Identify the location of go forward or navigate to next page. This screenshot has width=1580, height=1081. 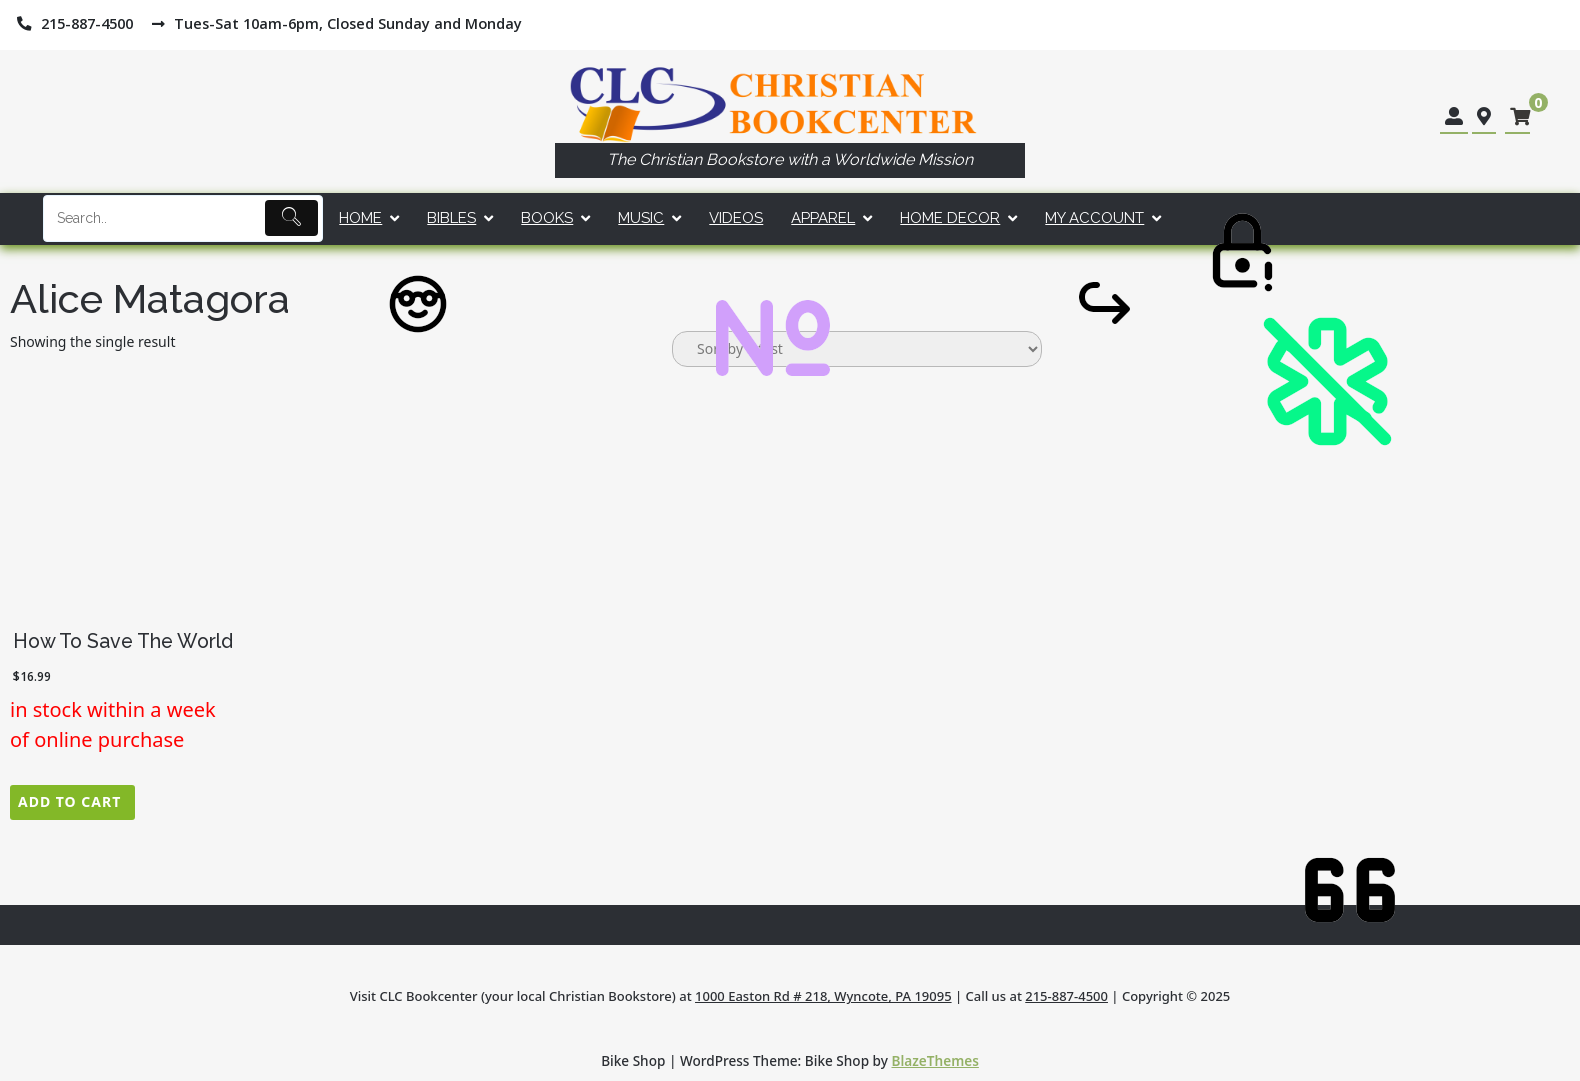
(1106, 300).